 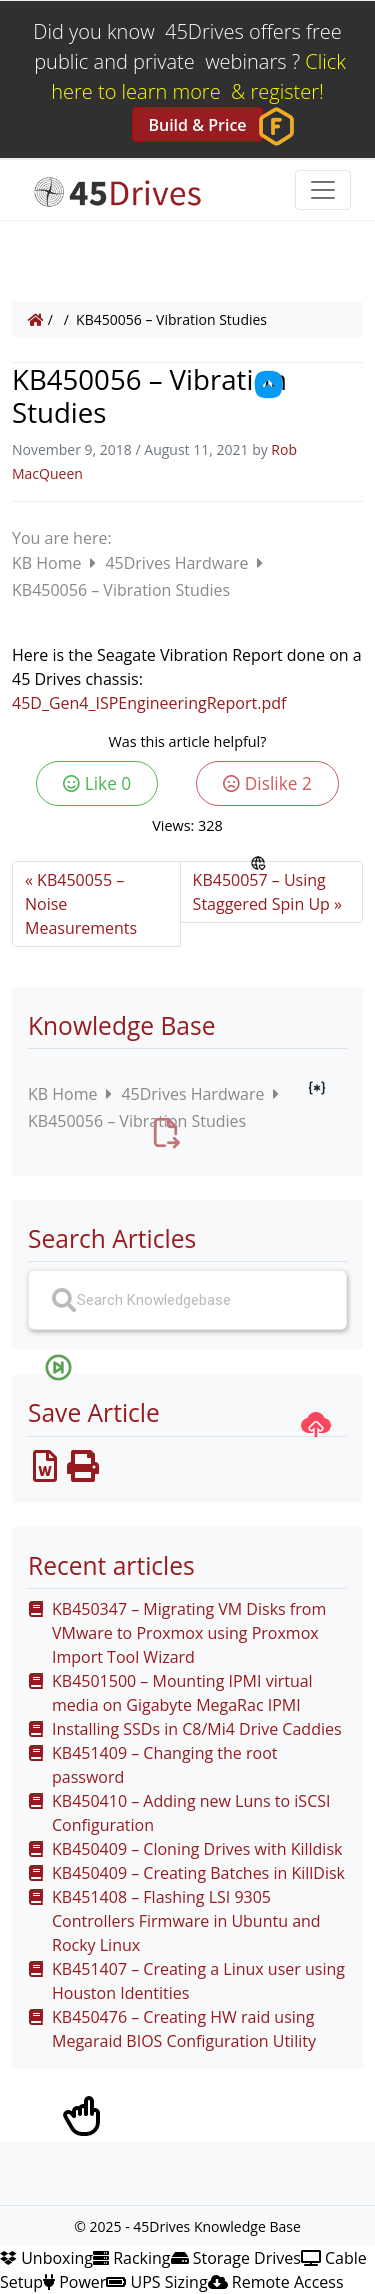 I want to click on skip to the next track or media item, so click(x=58, y=1367).